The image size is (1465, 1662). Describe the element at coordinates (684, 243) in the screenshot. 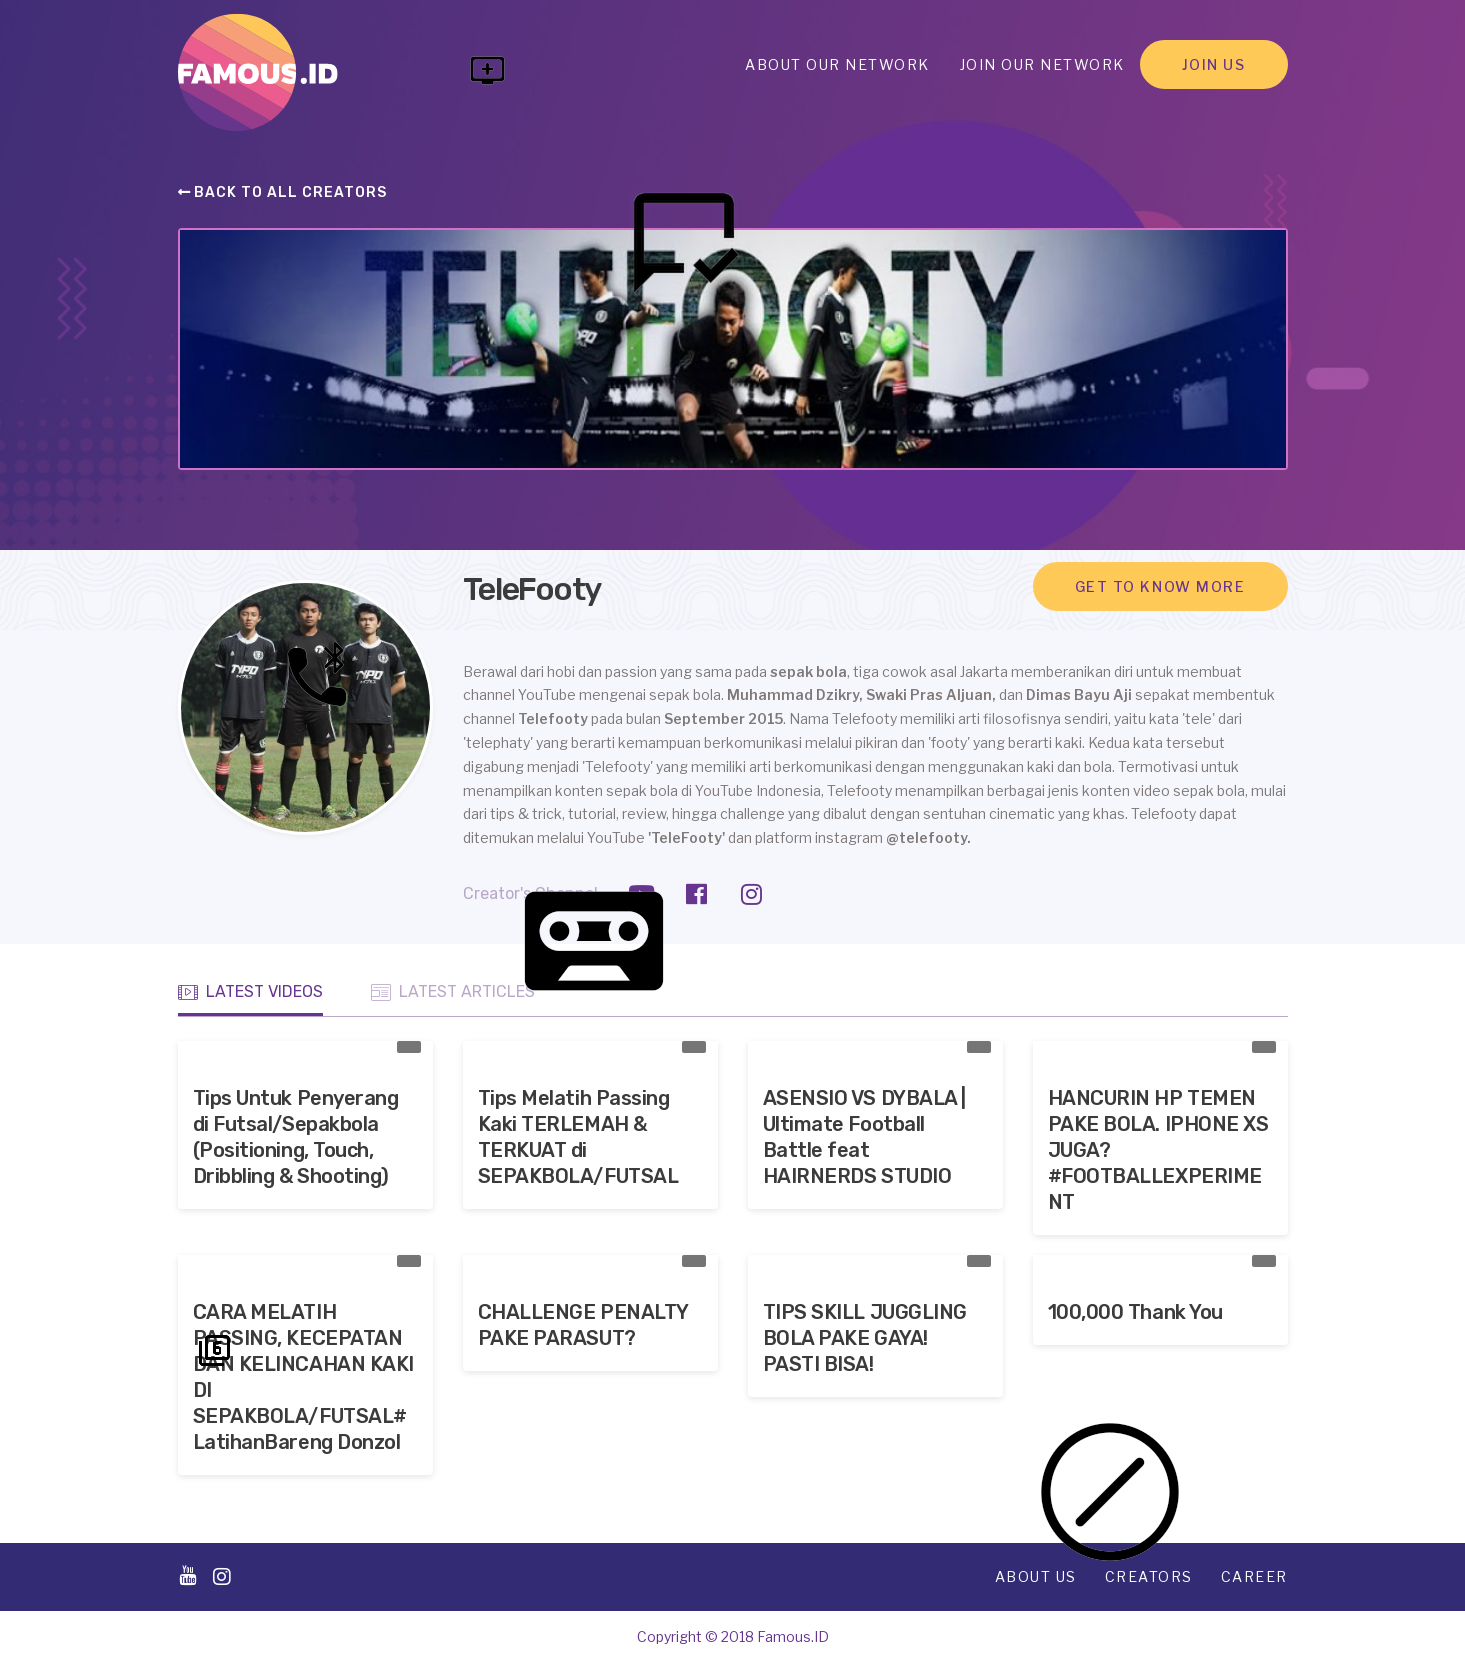

I see `mark a message as read` at that location.